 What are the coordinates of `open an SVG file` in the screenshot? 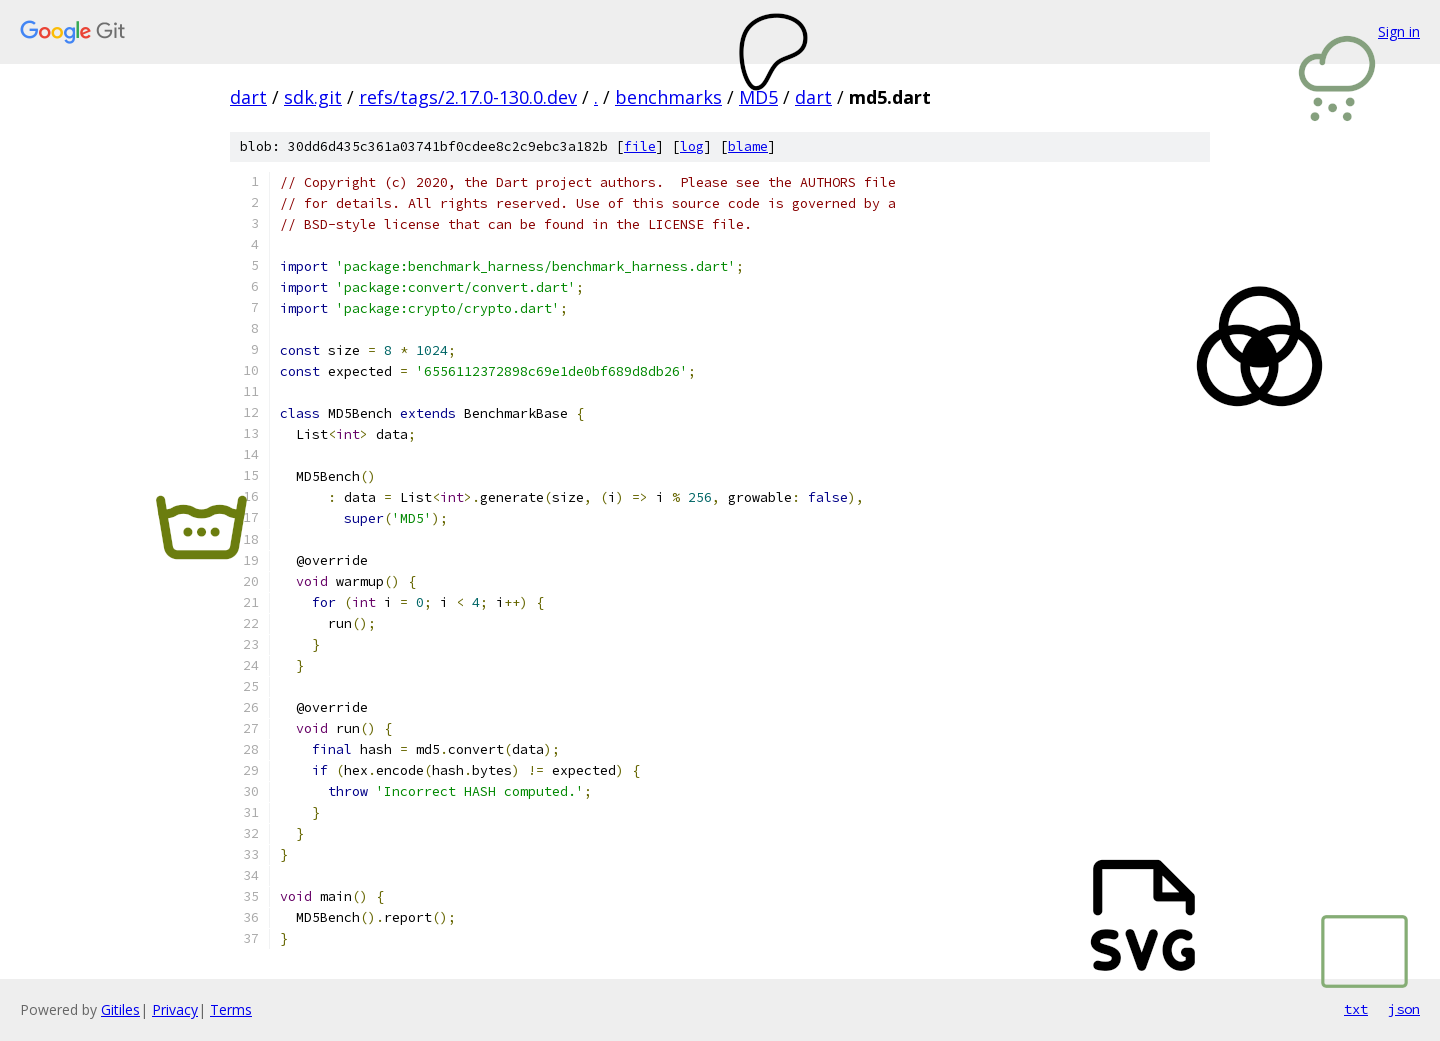 It's located at (1144, 920).